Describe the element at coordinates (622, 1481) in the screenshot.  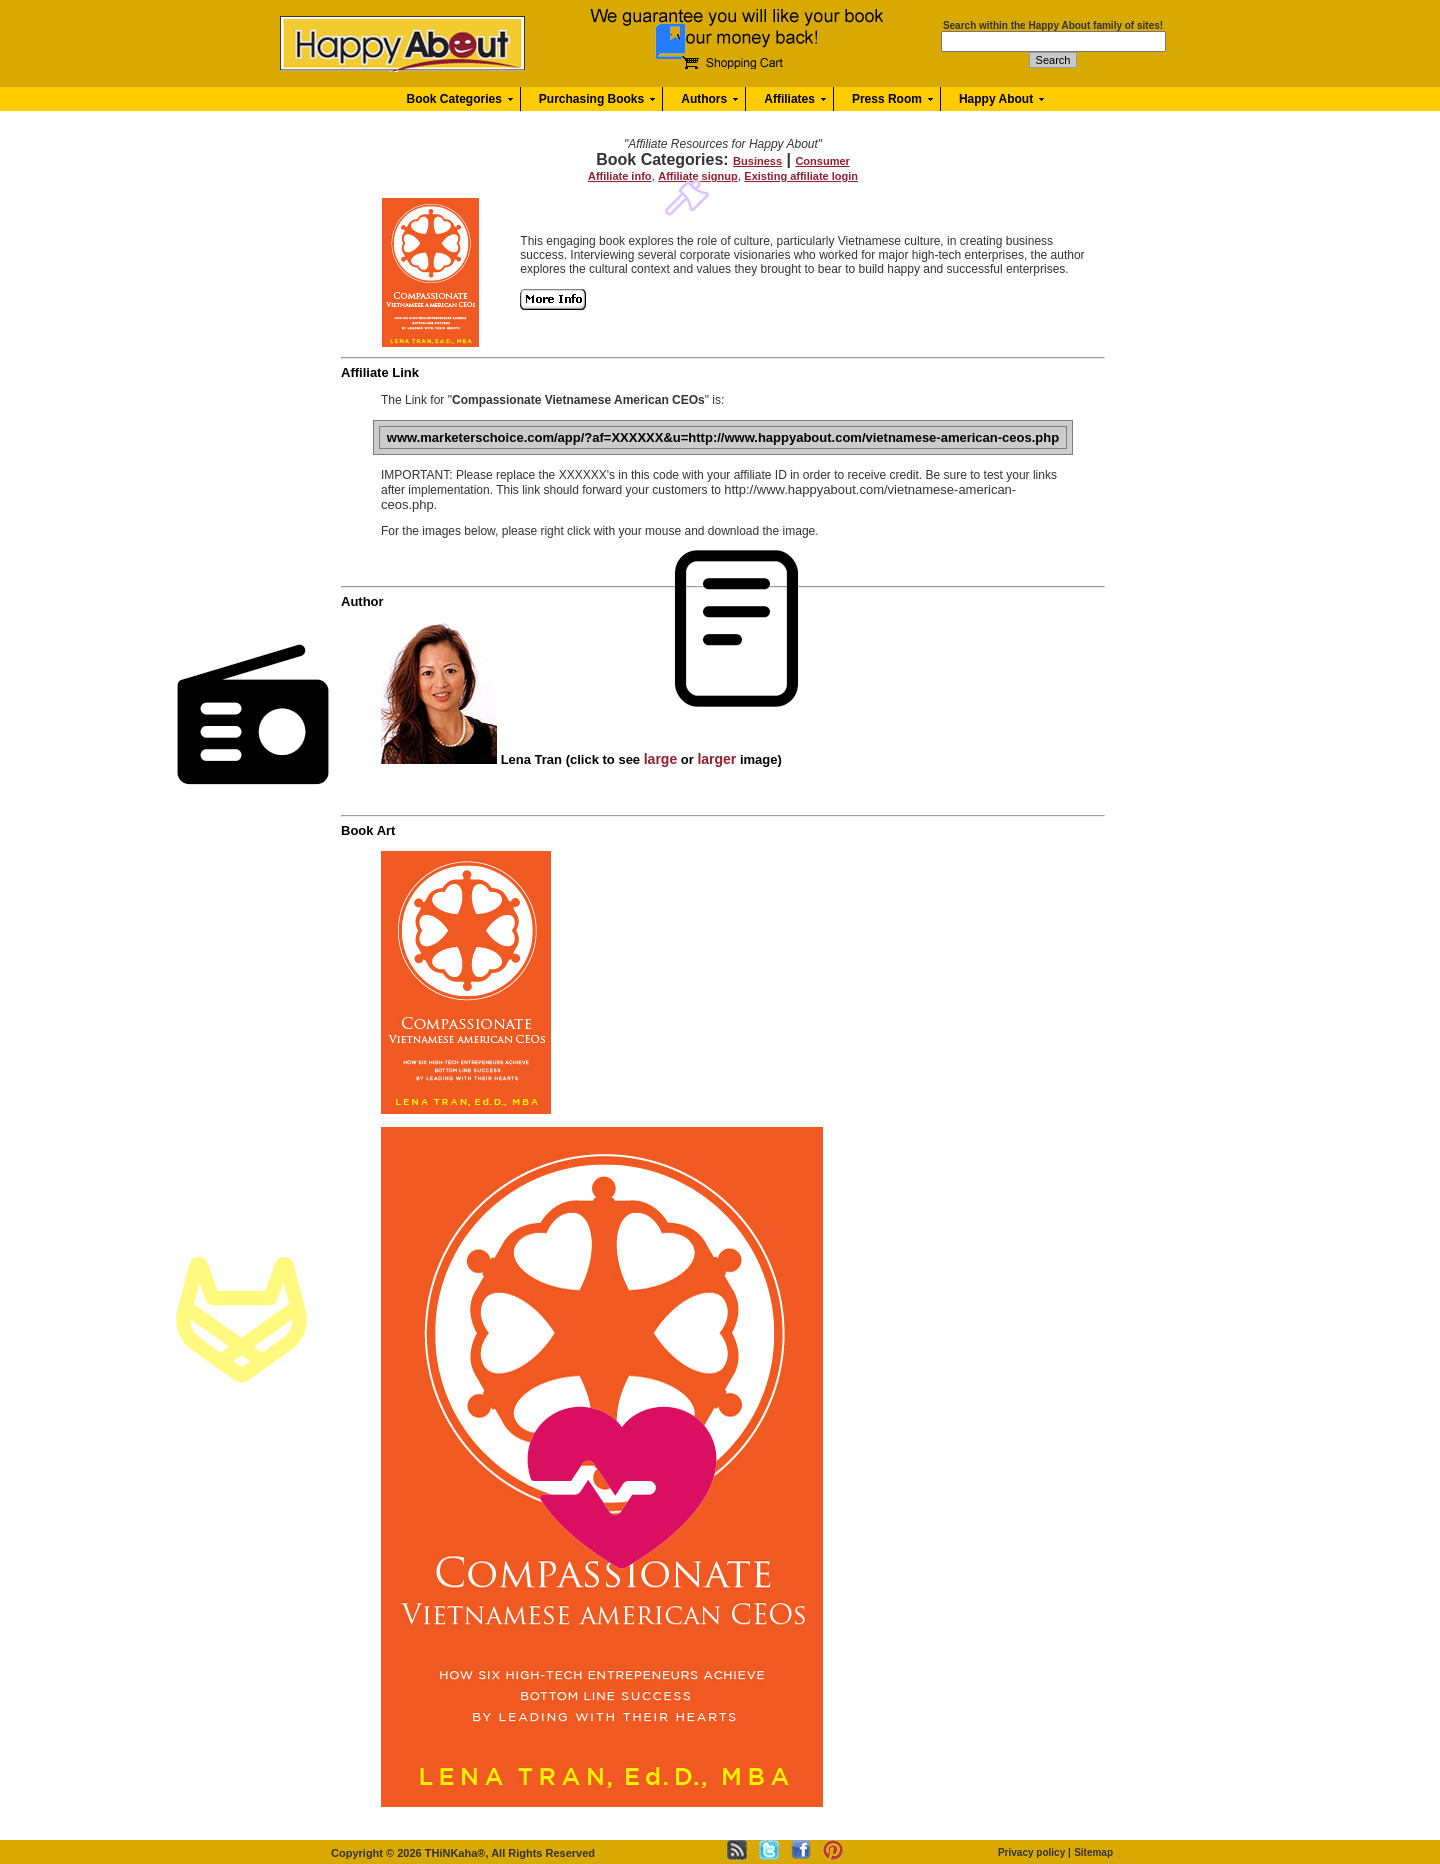
I see `view health or fitness data` at that location.